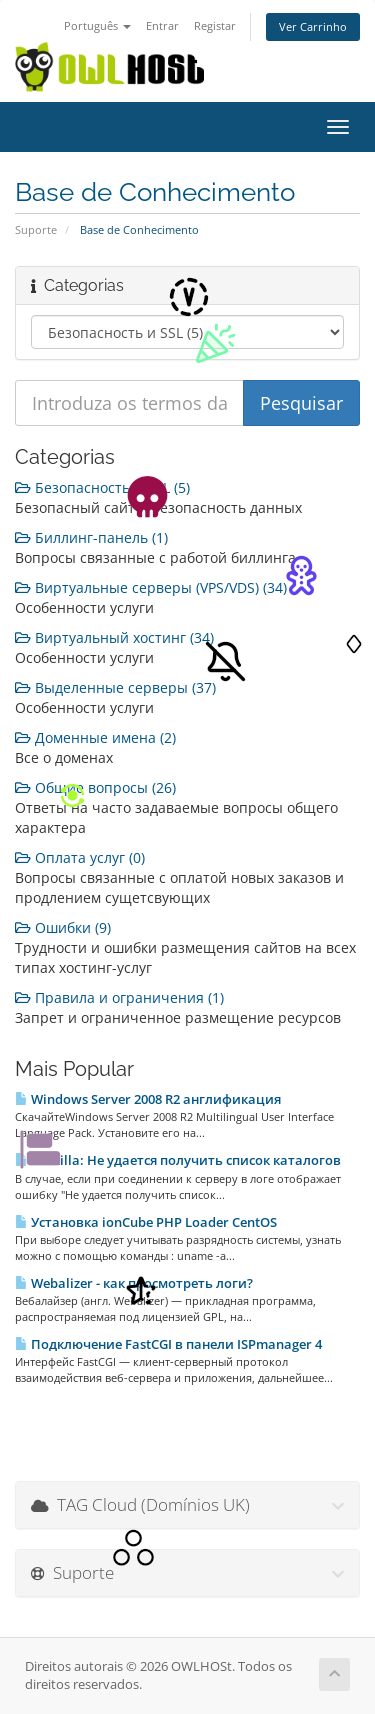 The width and height of the screenshot is (375, 1714). I want to click on mute notifications, so click(225, 661).